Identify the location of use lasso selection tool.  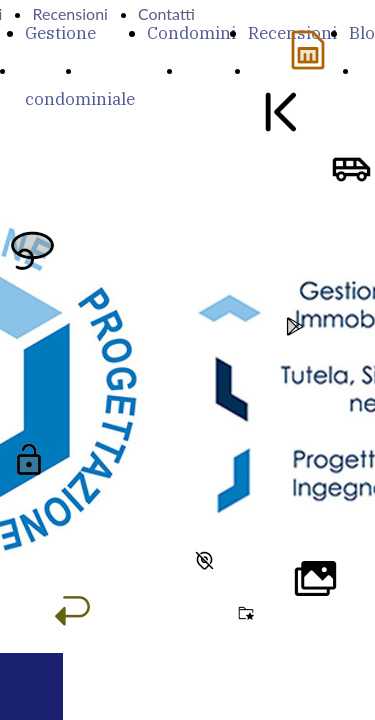
(32, 248).